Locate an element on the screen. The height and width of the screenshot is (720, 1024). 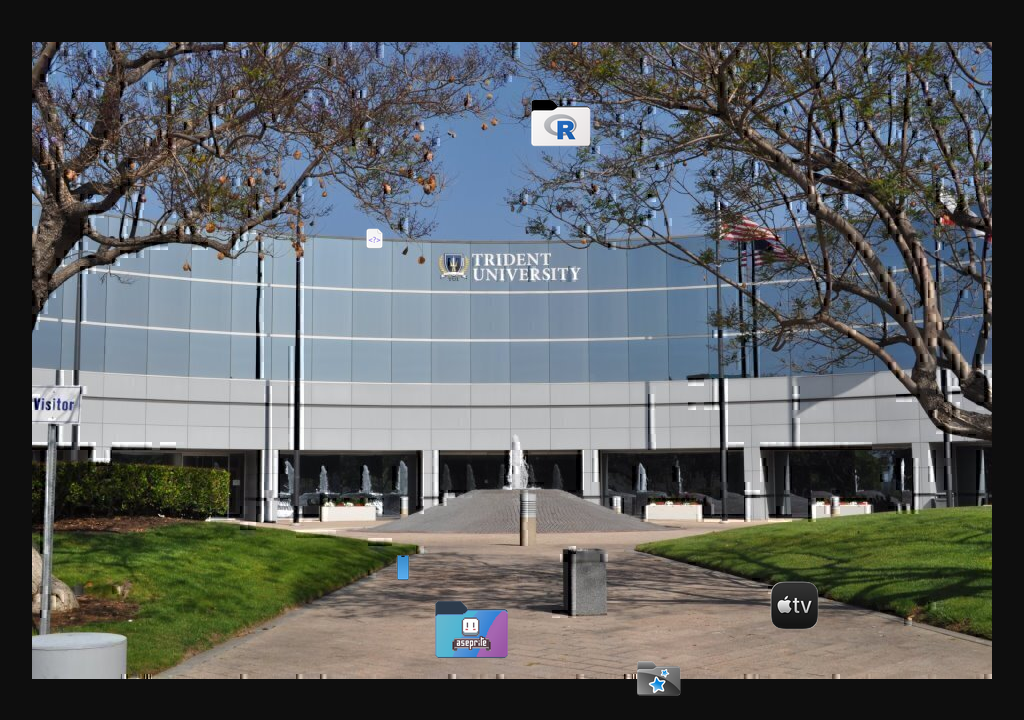
indicates a PHP source code file is located at coordinates (374, 238).